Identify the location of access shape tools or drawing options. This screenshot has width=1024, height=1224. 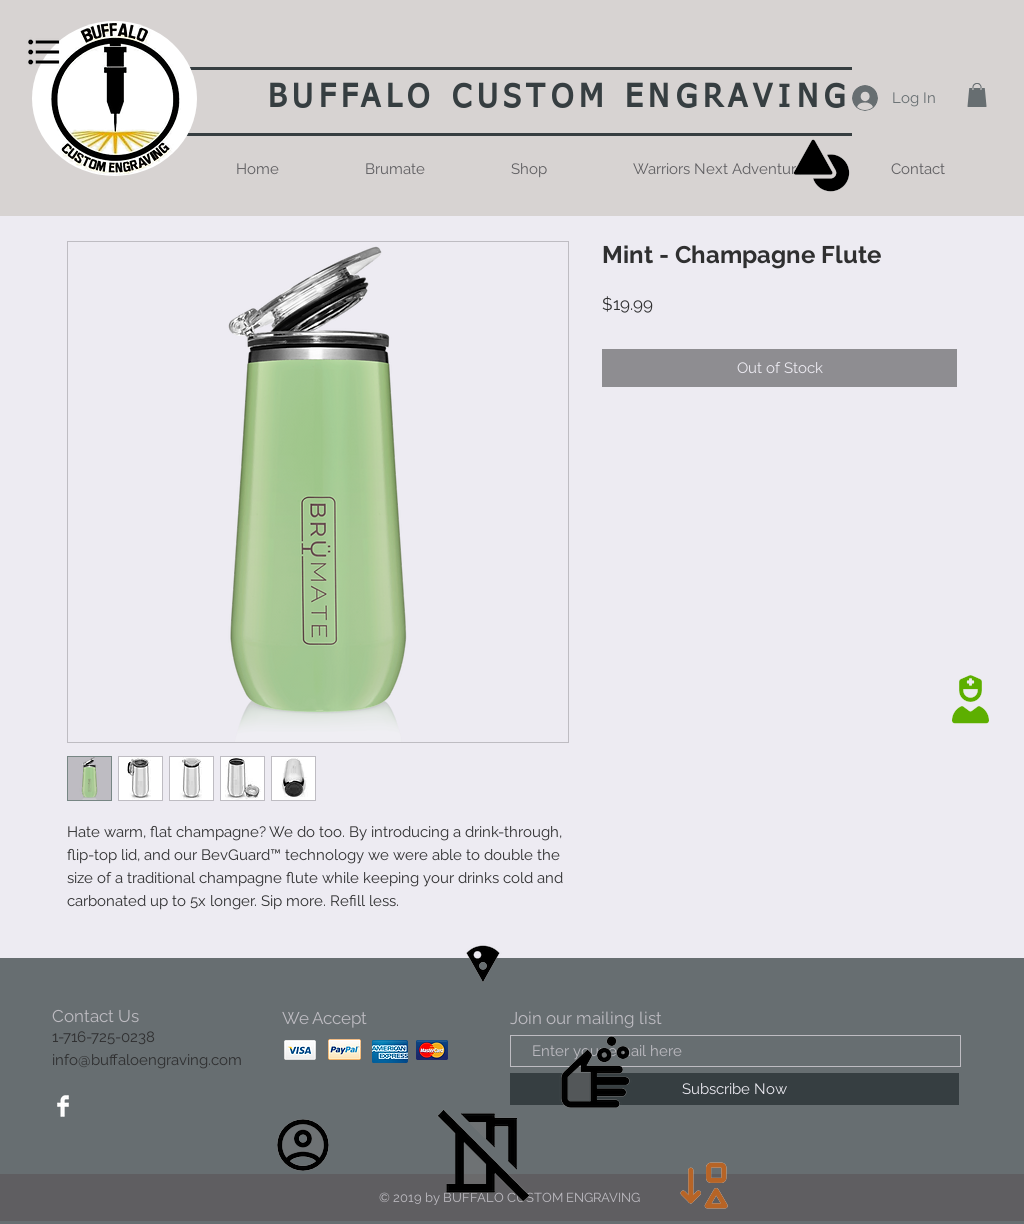
(821, 165).